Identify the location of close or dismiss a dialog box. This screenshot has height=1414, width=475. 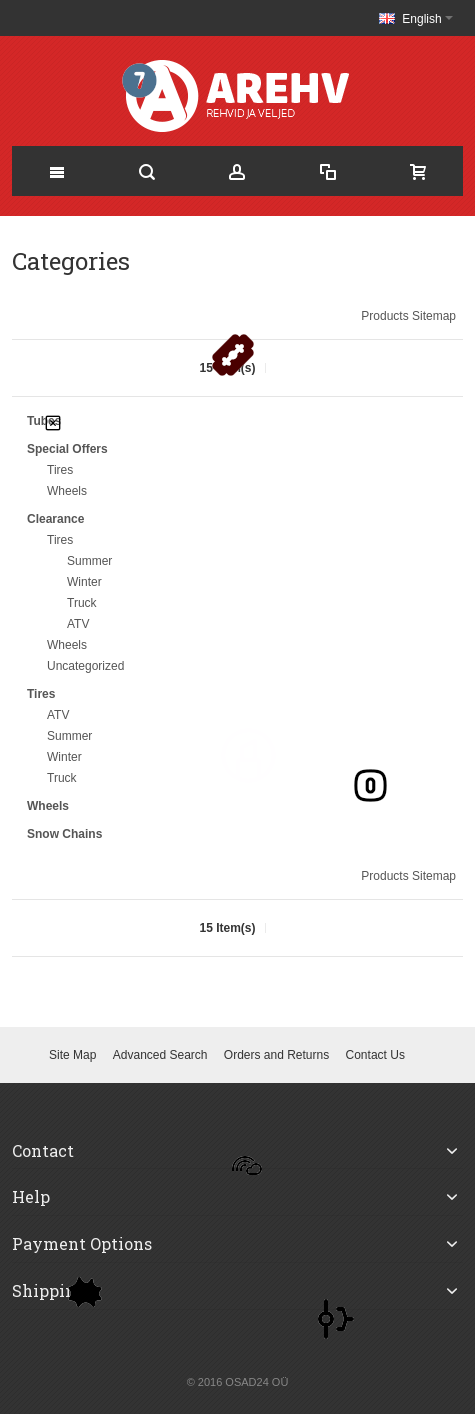
(53, 423).